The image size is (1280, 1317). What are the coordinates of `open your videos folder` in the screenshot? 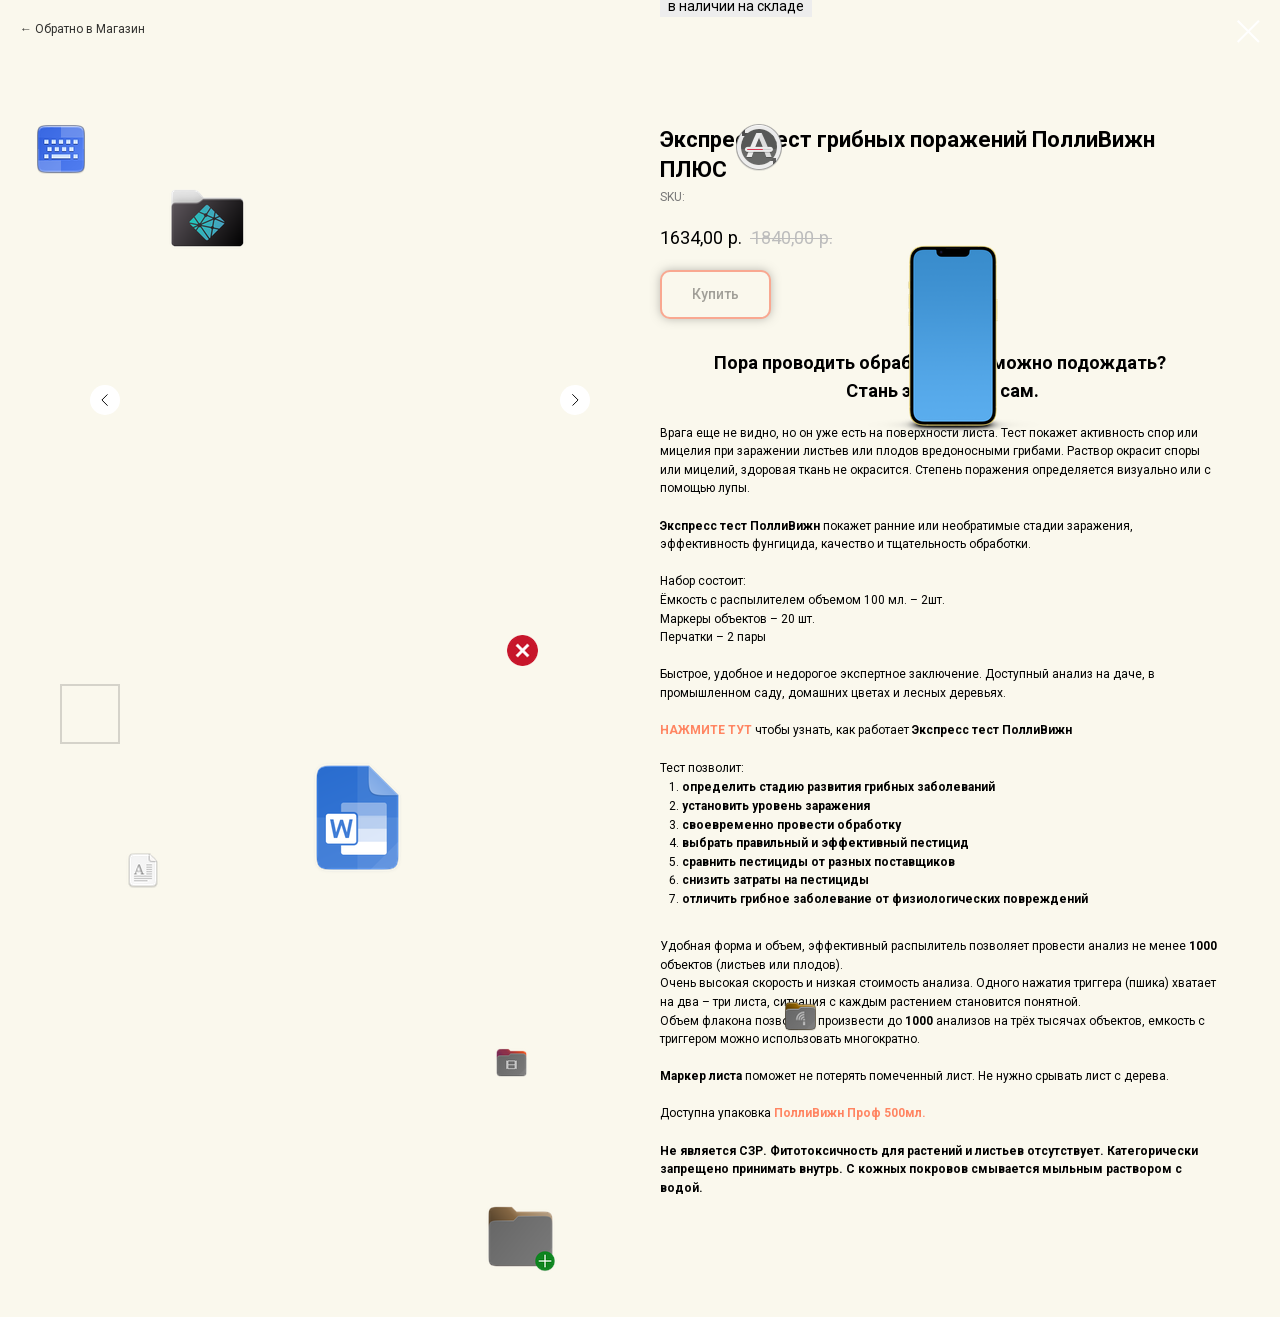 It's located at (511, 1062).